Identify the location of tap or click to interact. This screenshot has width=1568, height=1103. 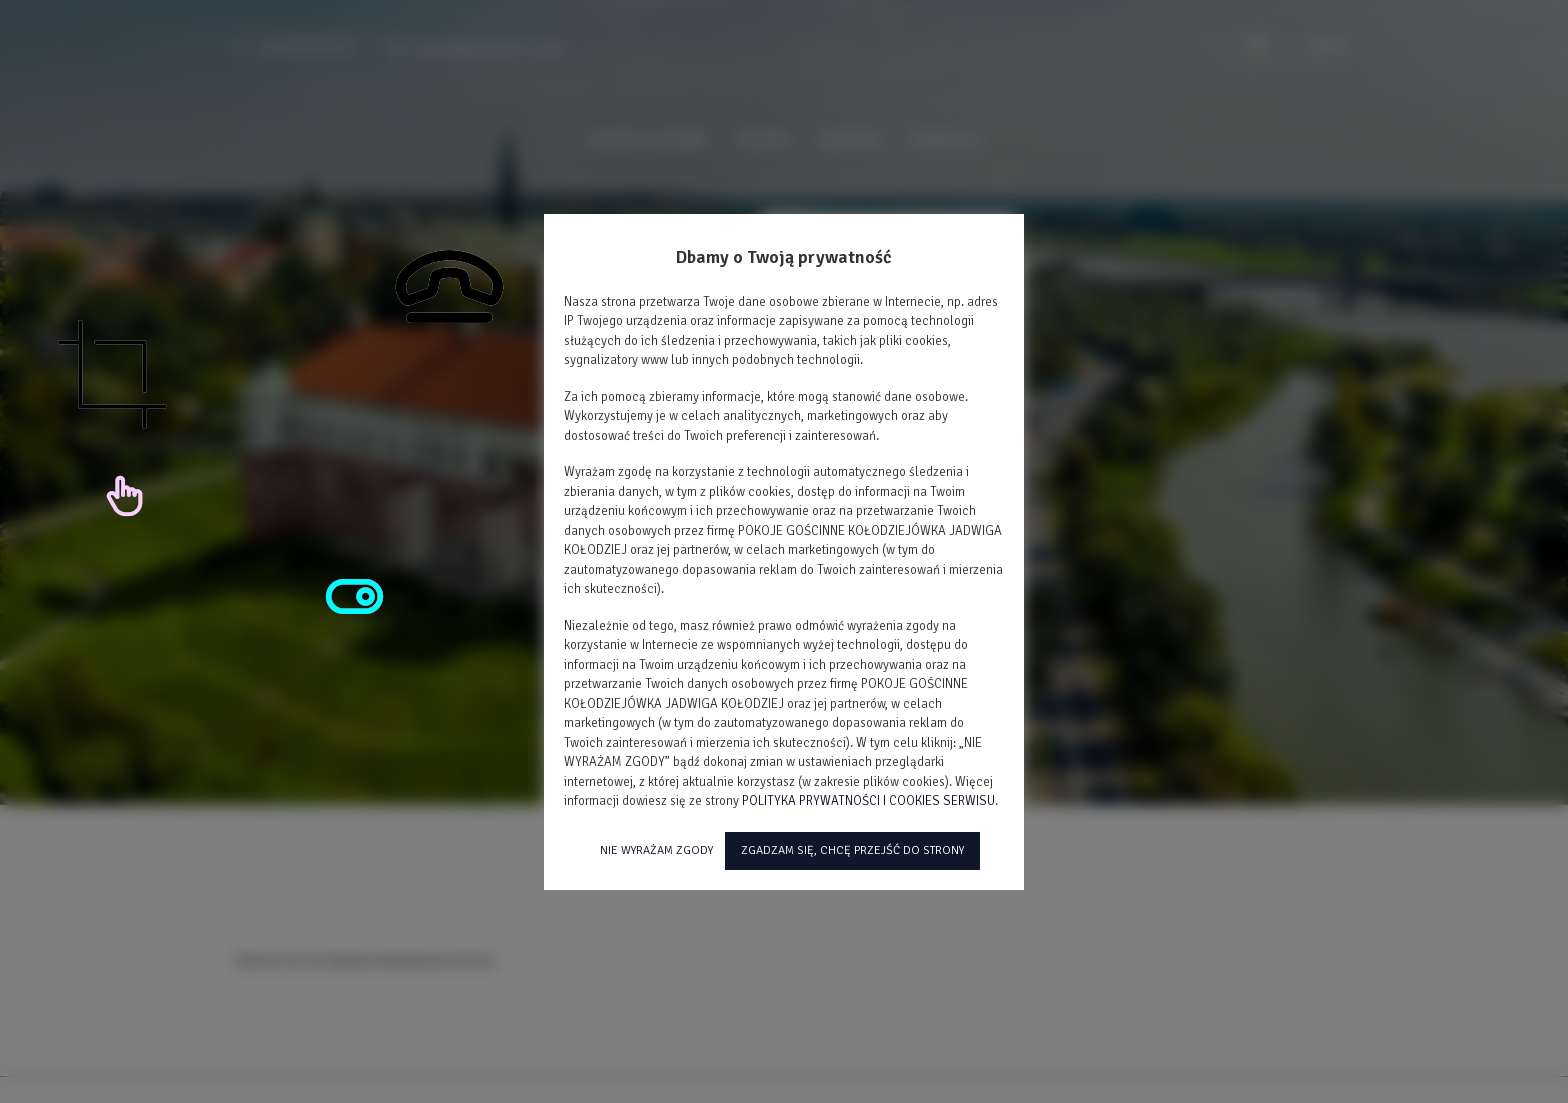
(125, 495).